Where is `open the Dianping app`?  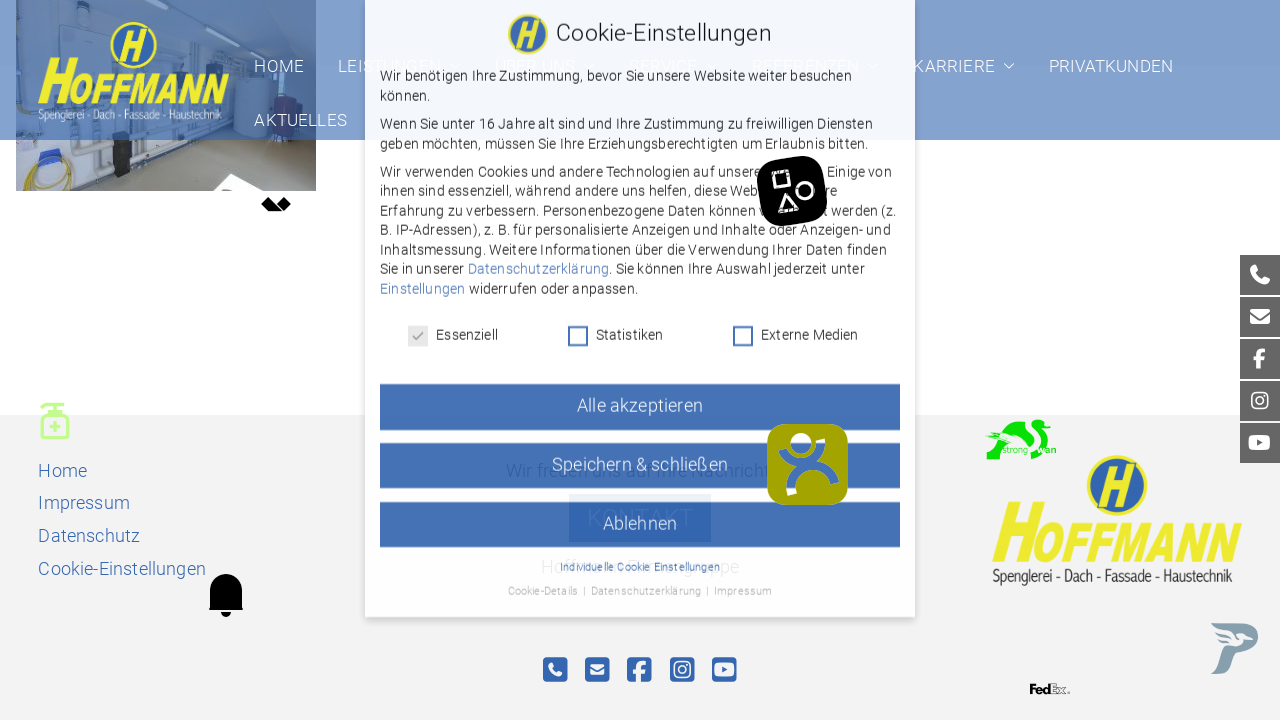
open the Dianping app is located at coordinates (807, 464).